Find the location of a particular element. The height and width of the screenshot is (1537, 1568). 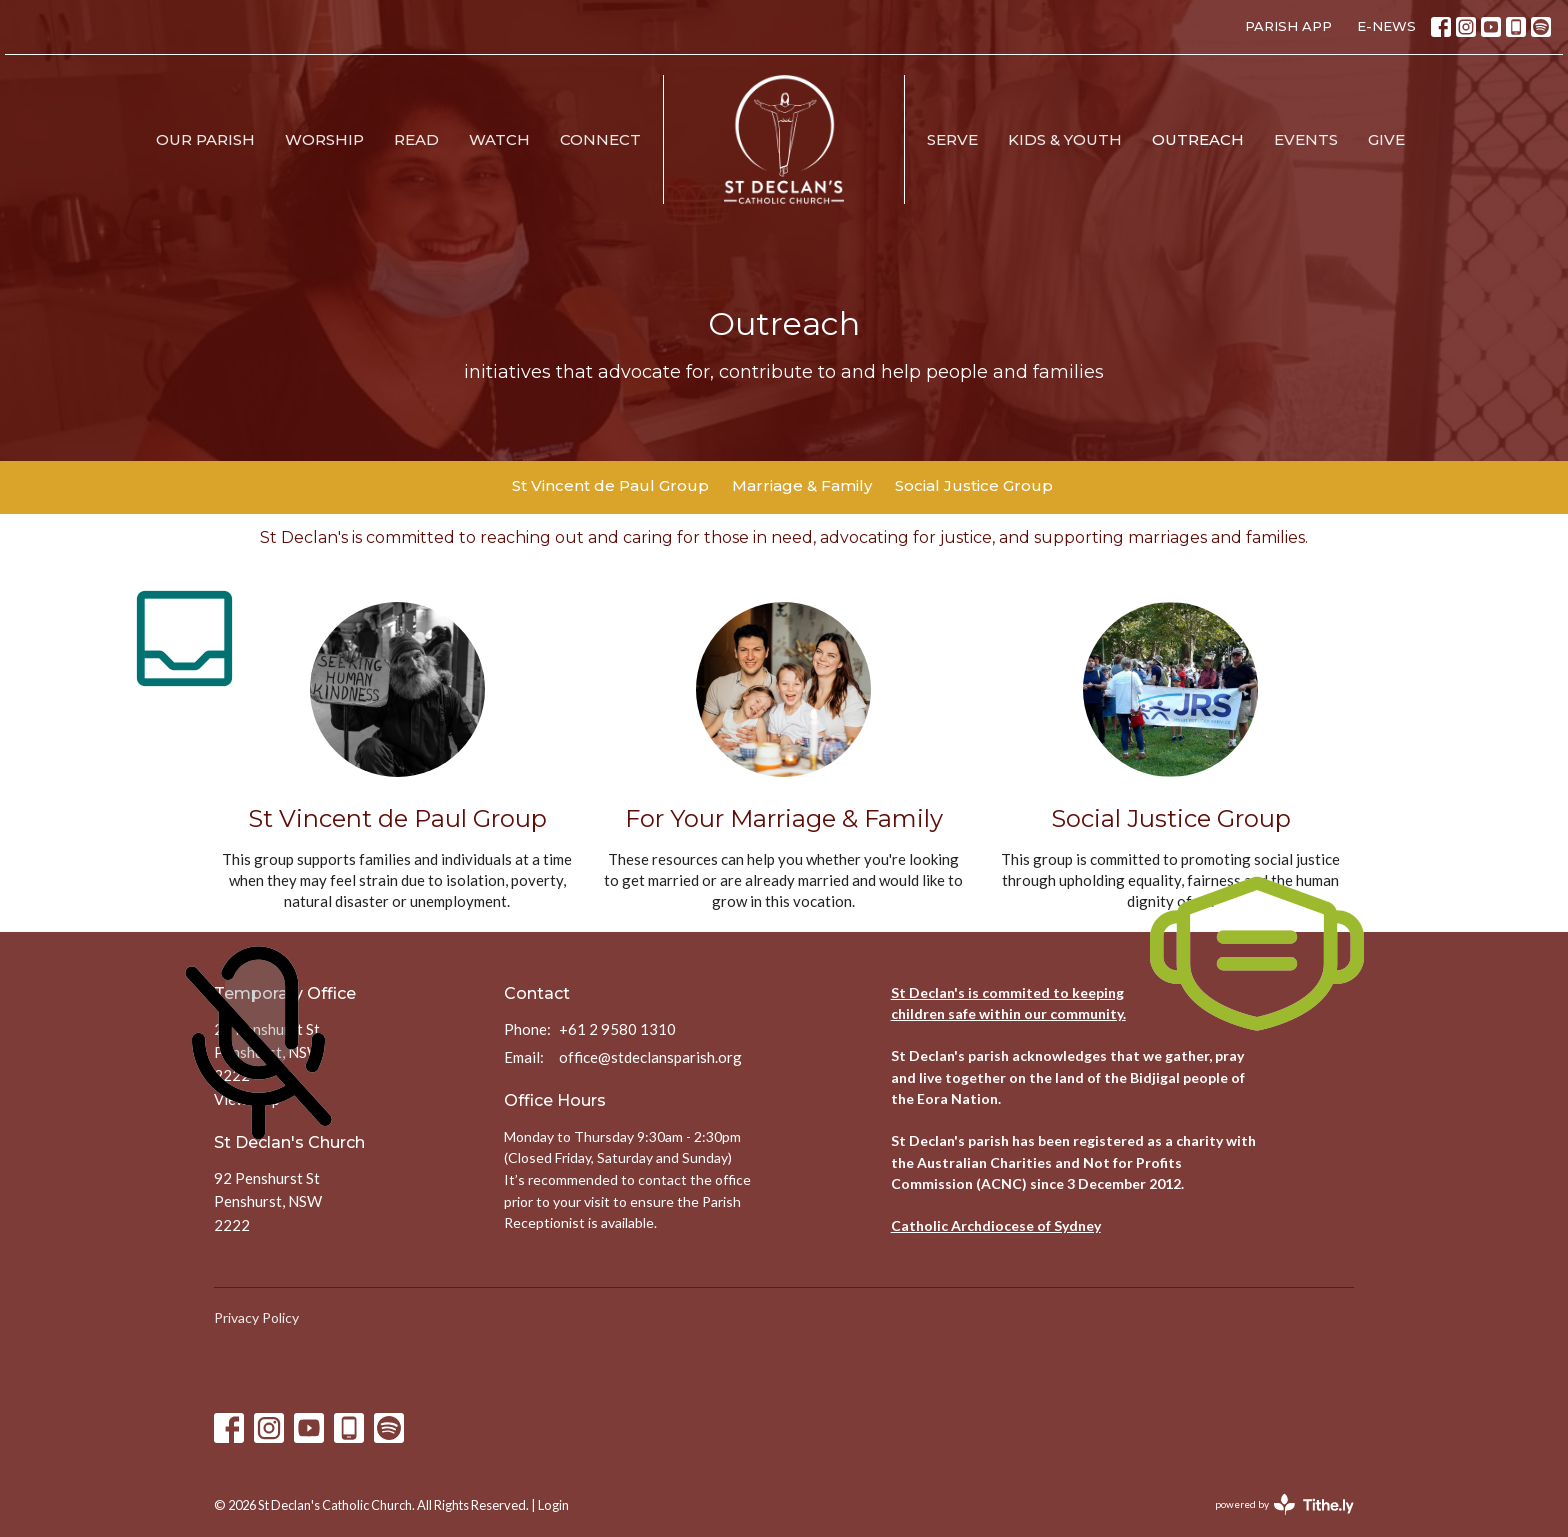

access inbox or incoming items is located at coordinates (184, 638).